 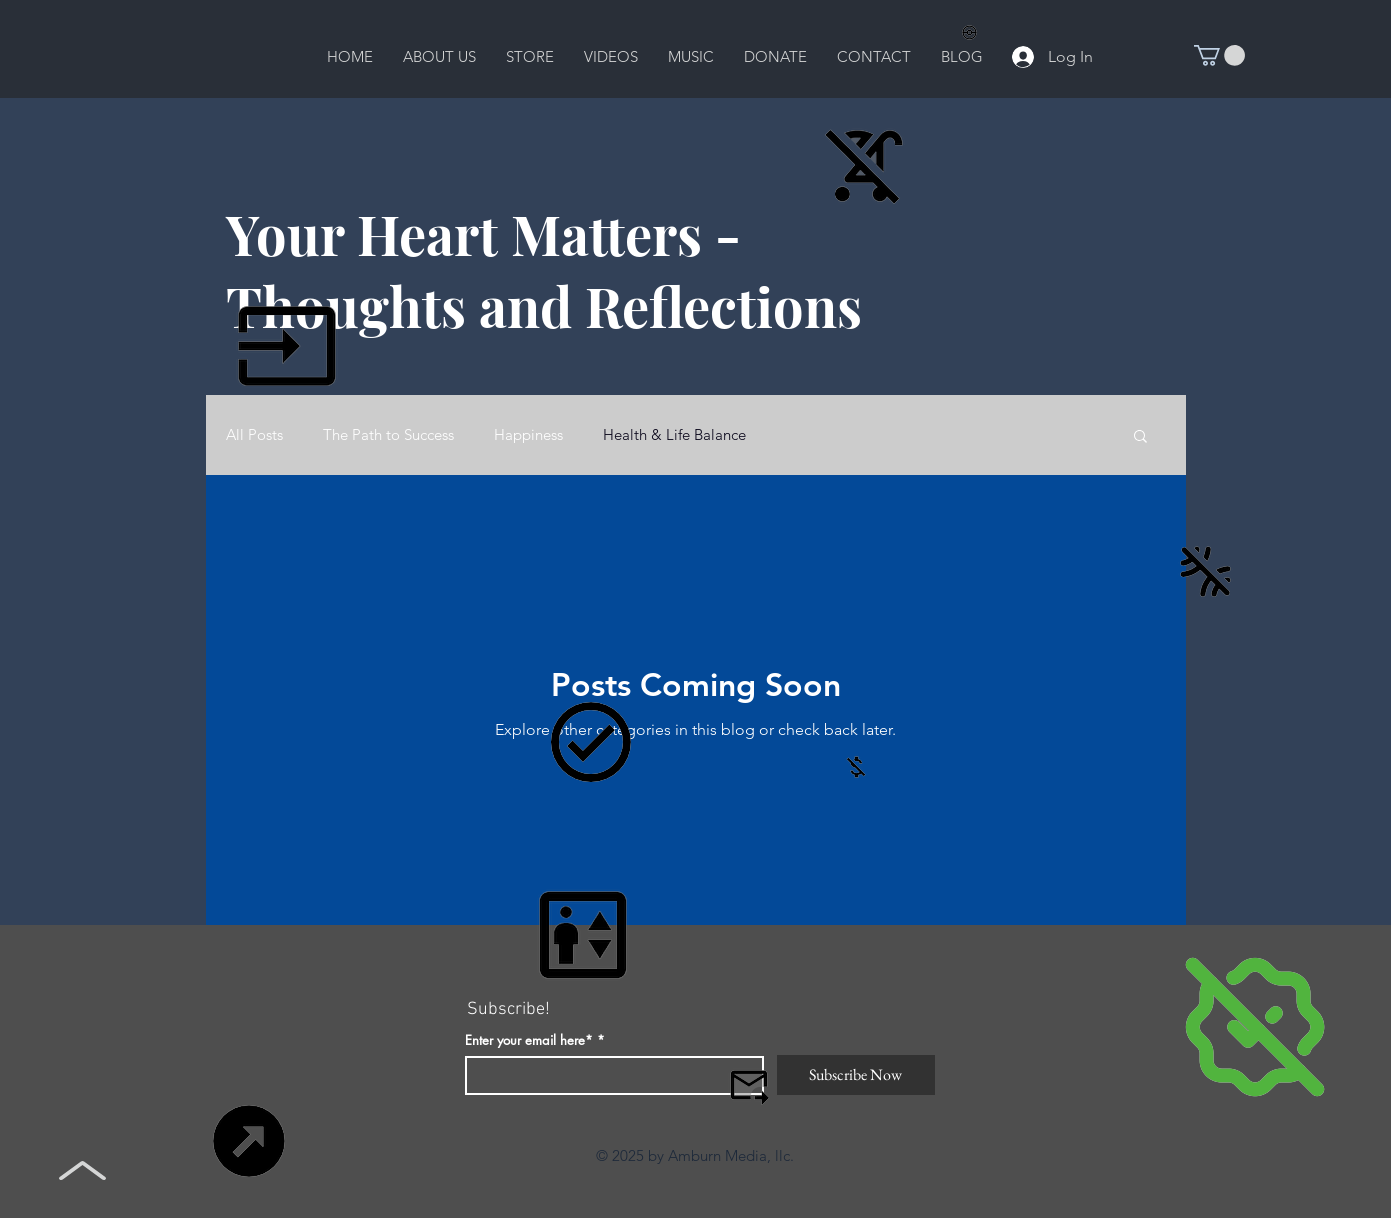 What do you see at coordinates (583, 935) in the screenshot?
I see `indicates elevator access or location` at bounding box center [583, 935].